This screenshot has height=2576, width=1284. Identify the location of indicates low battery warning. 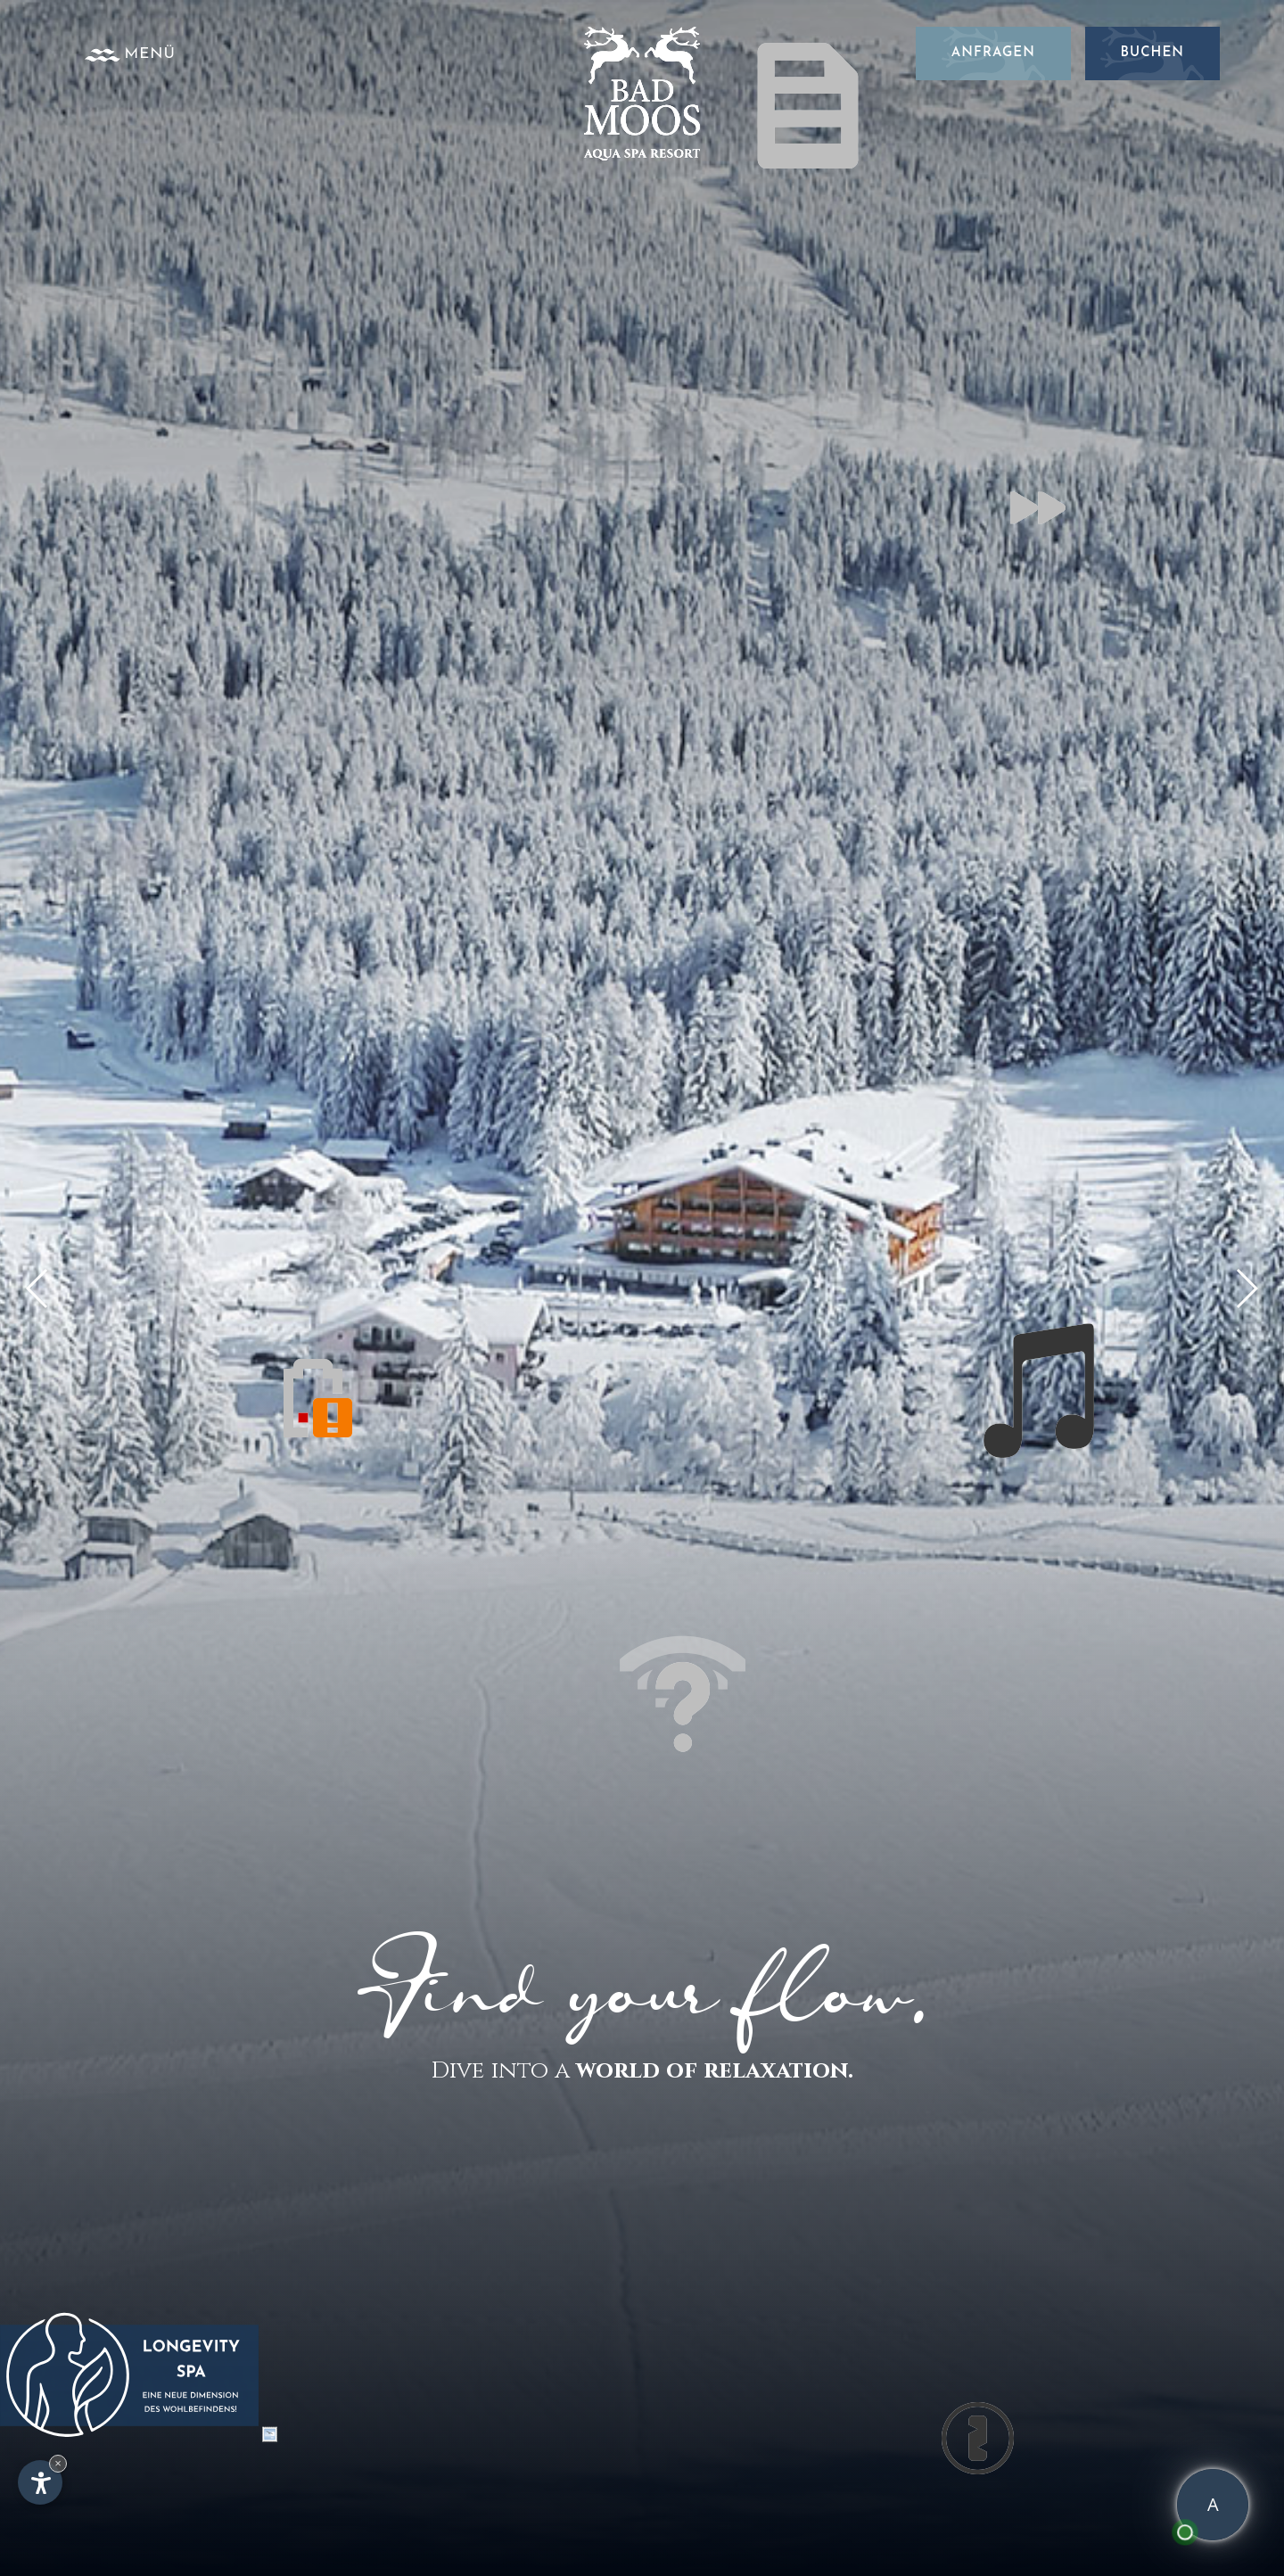
(313, 1398).